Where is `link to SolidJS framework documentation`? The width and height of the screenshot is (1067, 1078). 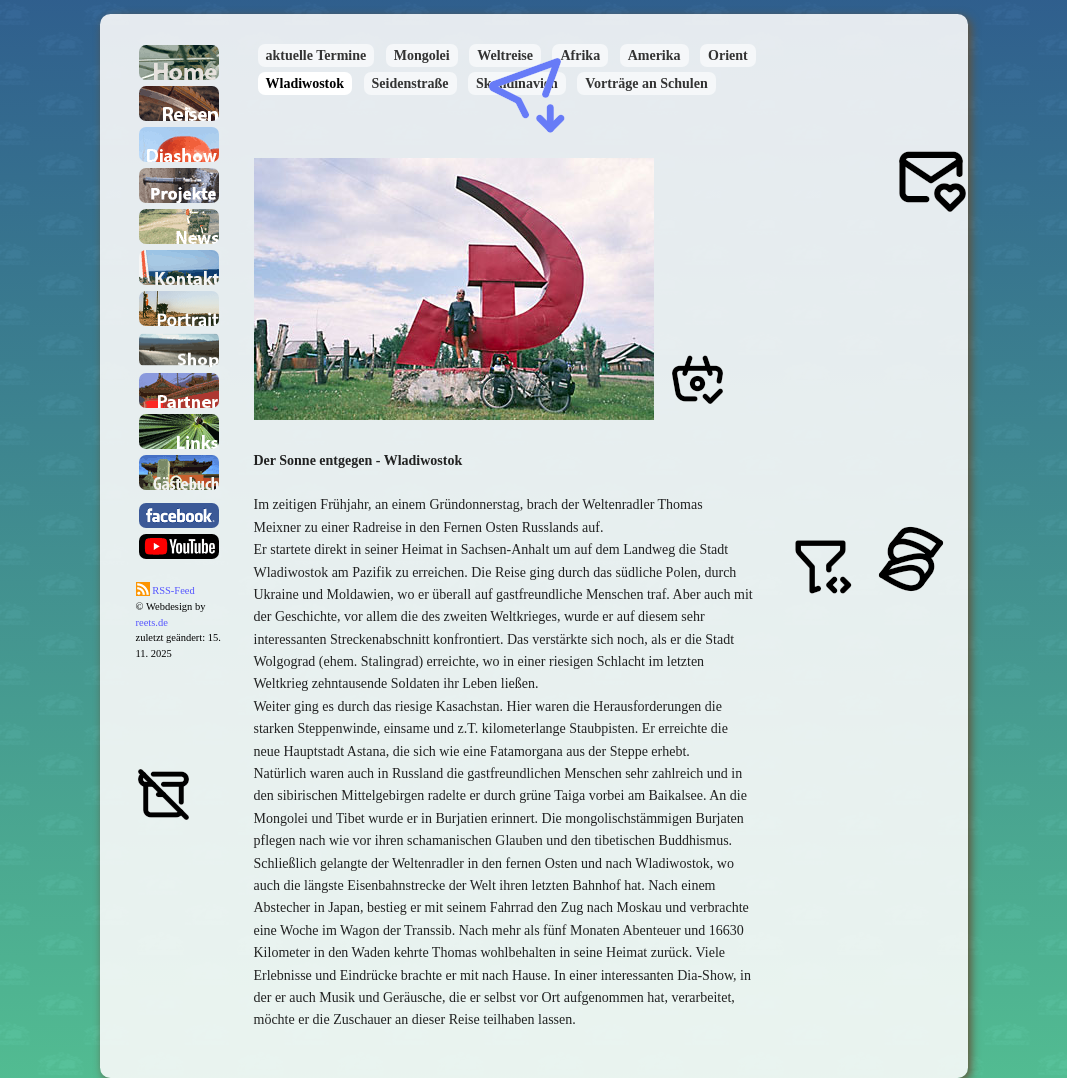
link to SolidJS framework documentation is located at coordinates (911, 559).